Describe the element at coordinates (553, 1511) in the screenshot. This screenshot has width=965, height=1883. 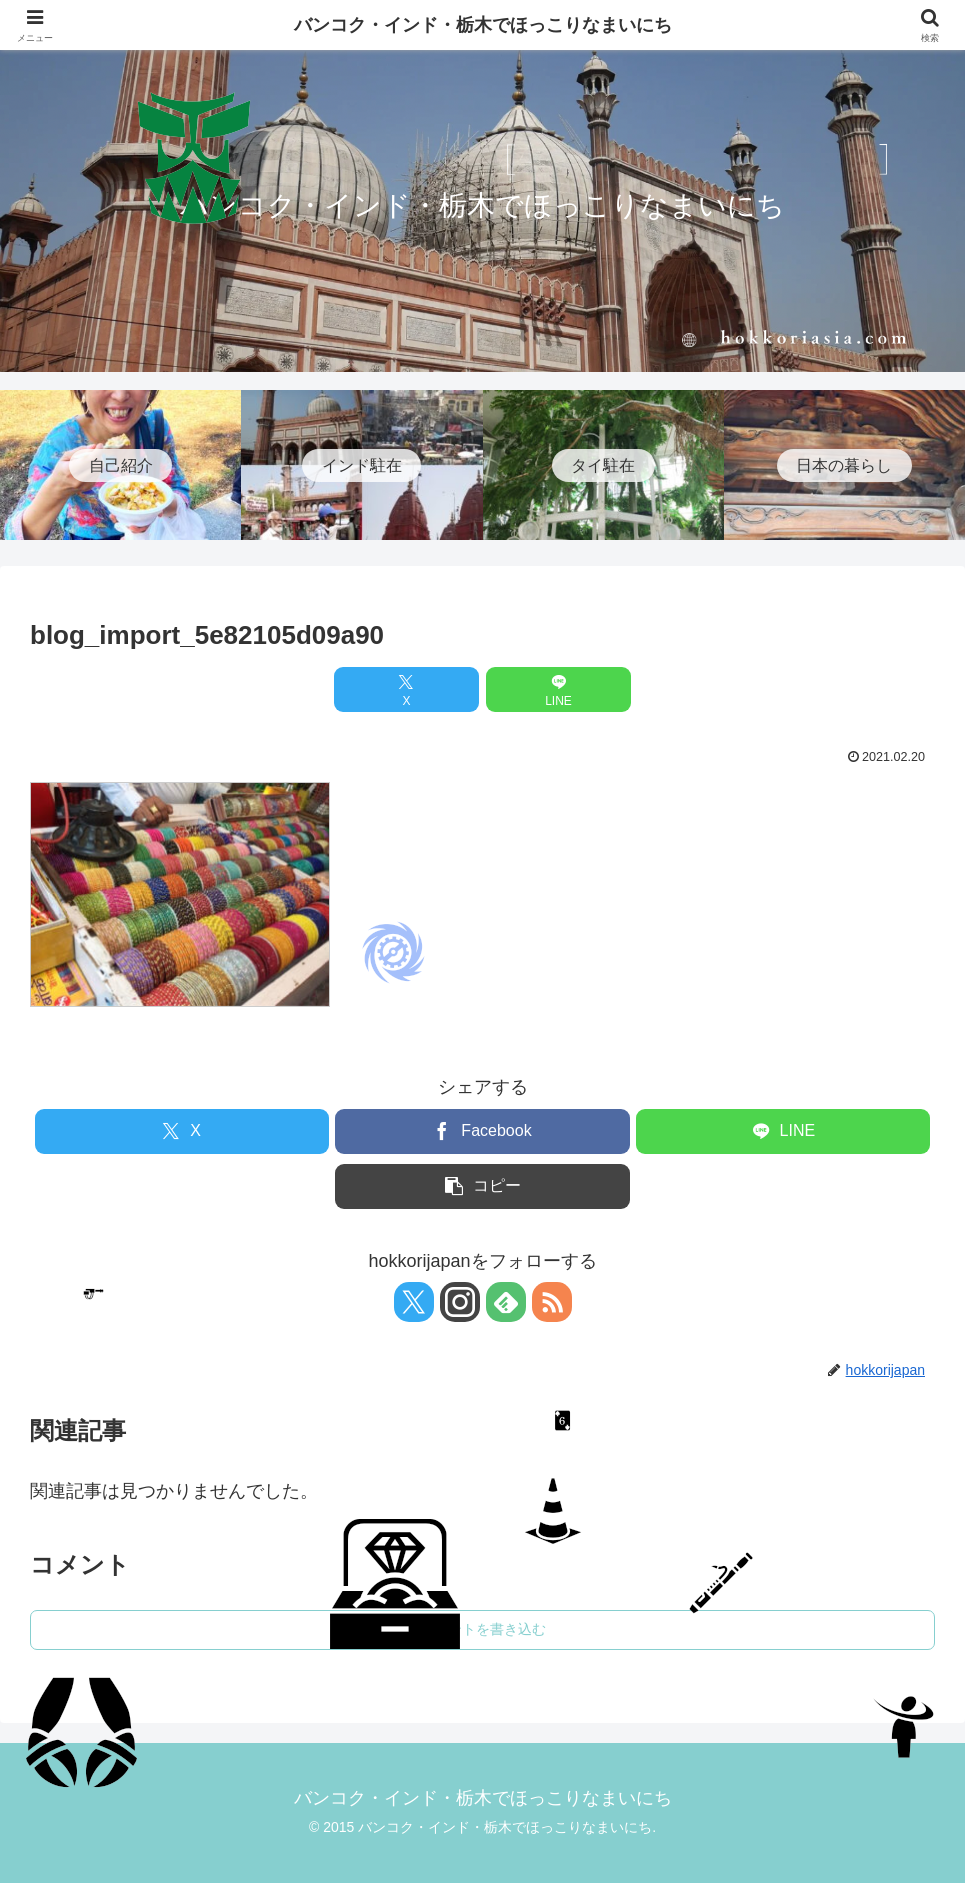
I see `indicates an area under construction or maintenance` at that location.